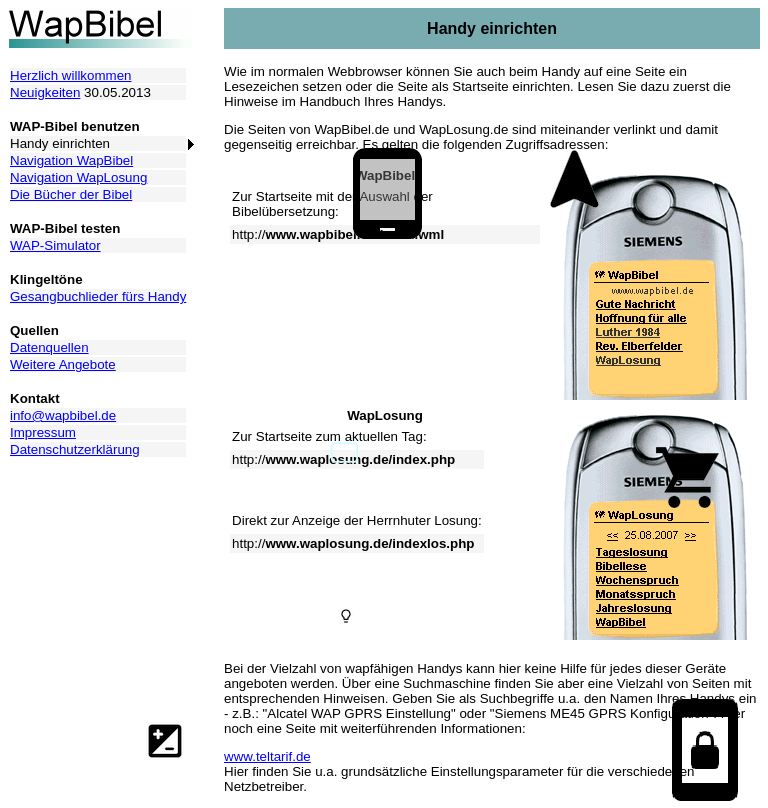 Image resolution: width=768 pixels, height=808 pixels. Describe the element at coordinates (344, 452) in the screenshot. I see `switch to landscape tablet view` at that location.